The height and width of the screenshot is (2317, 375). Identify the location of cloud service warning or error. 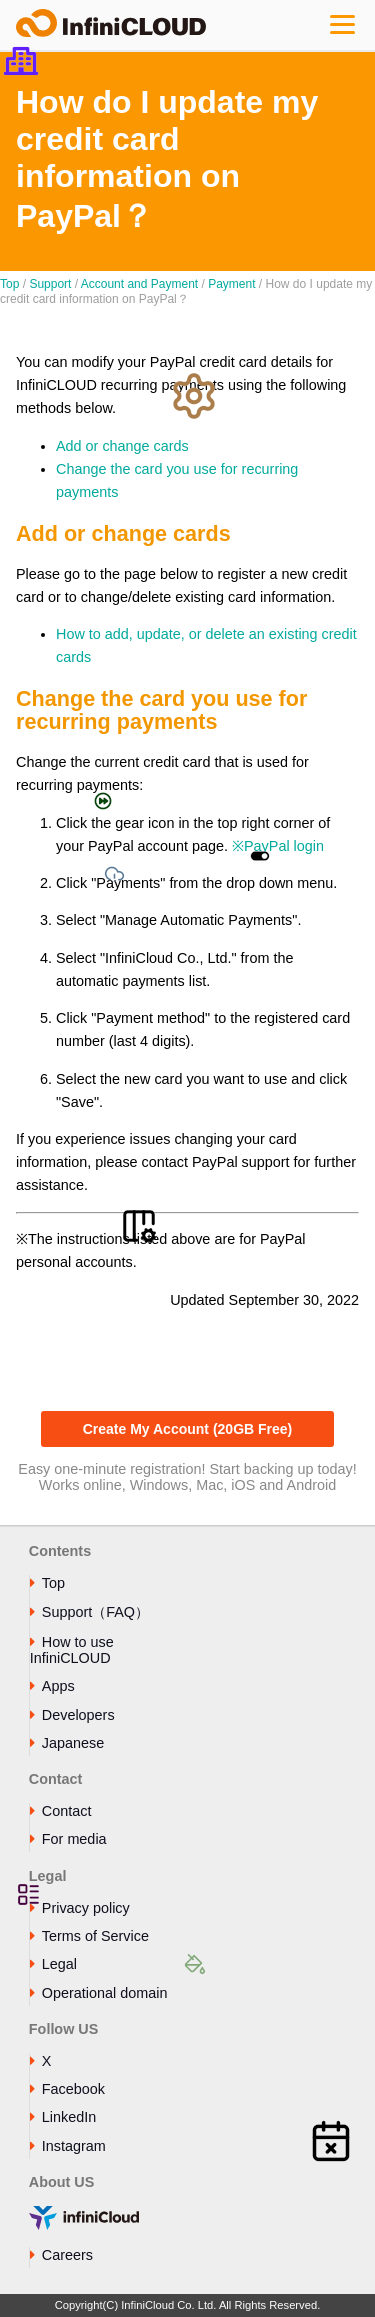
(114, 874).